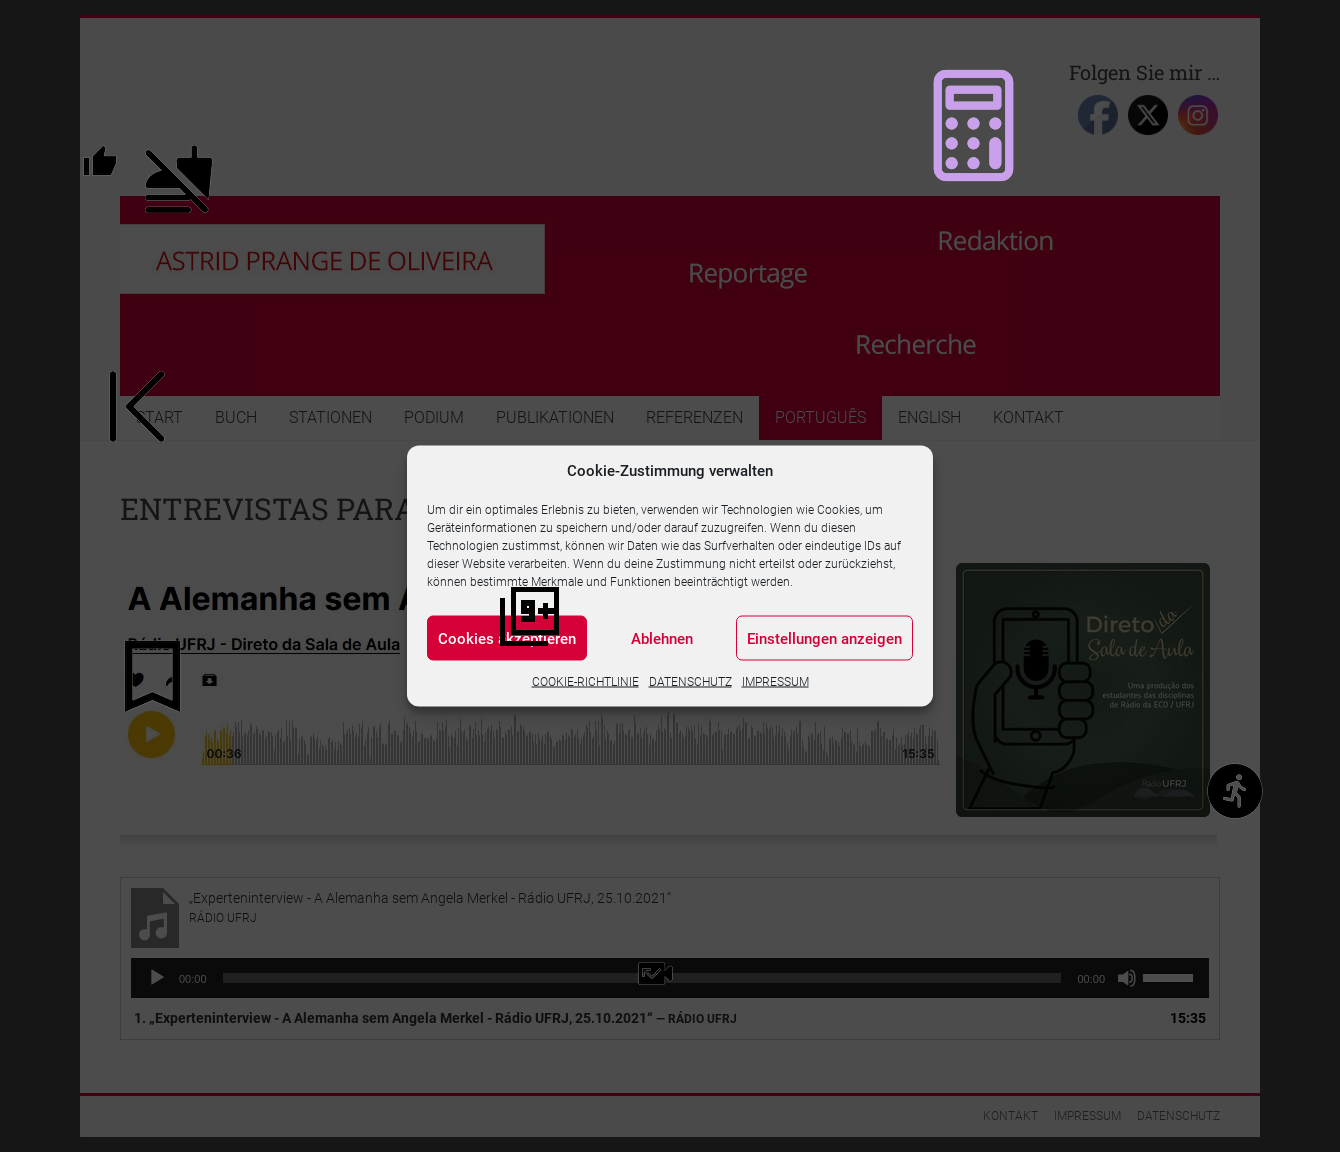 The image size is (1340, 1152). What do you see at coordinates (135, 406) in the screenshot?
I see `go to the beginning or first item` at bounding box center [135, 406].